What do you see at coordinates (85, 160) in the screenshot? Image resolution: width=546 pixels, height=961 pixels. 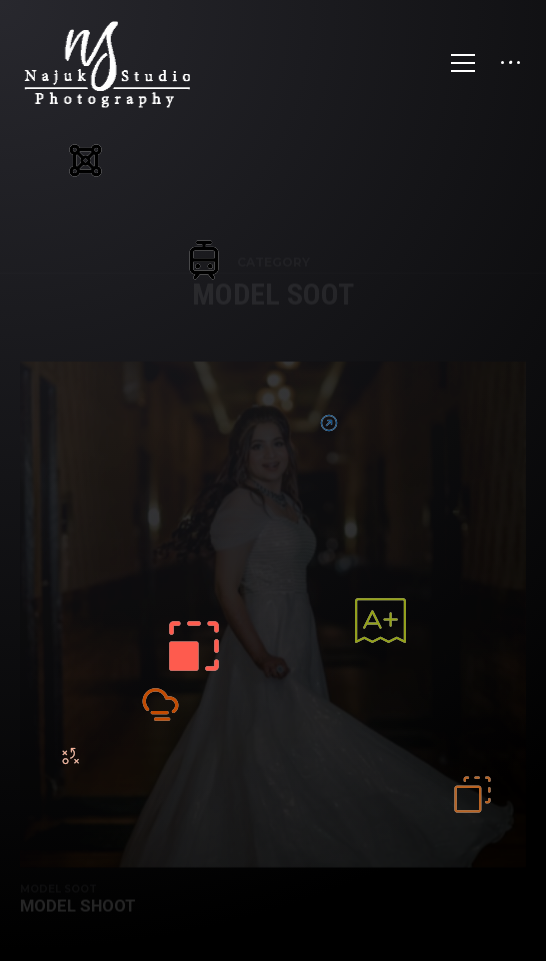 I see `view full network hierarchy` at bounding box center [85, 160].